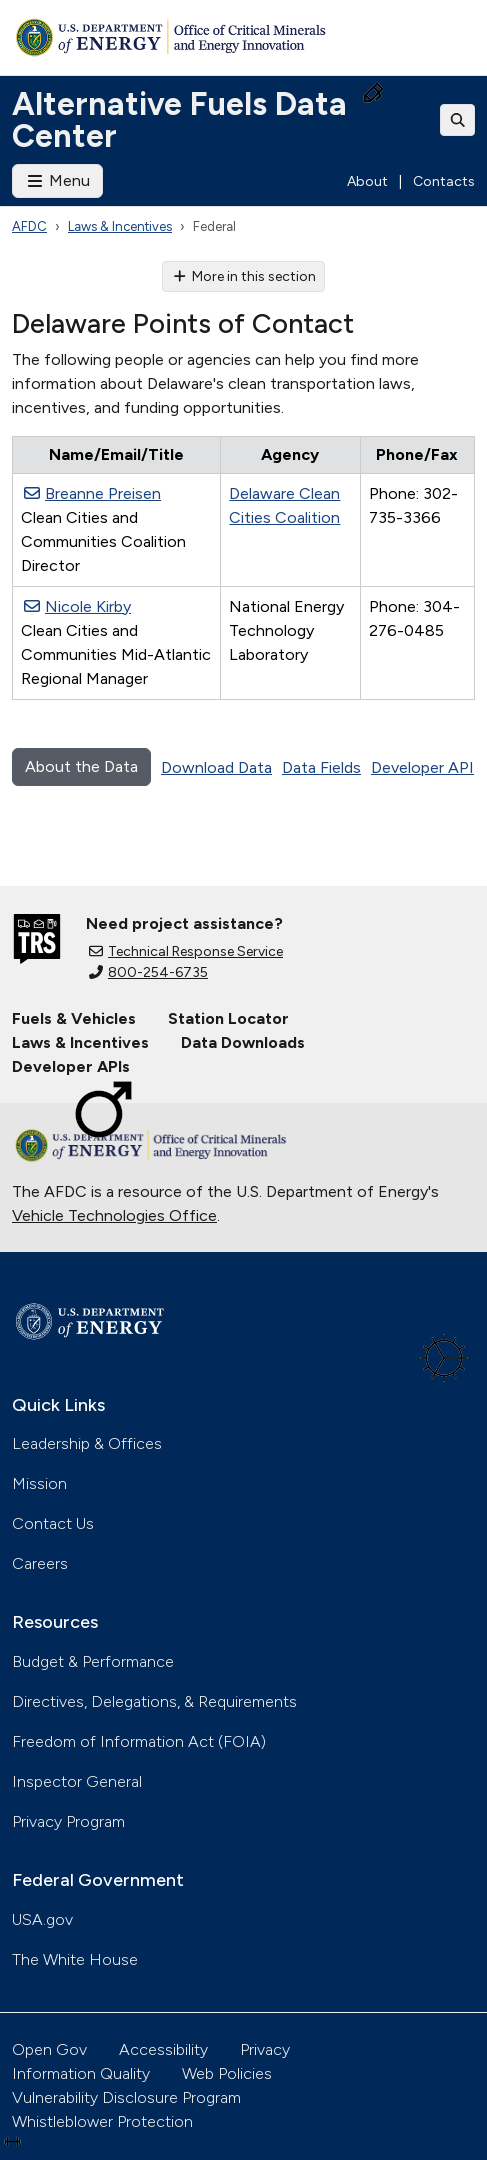  I want to click on access settings or preferences, so click(444, 1358).